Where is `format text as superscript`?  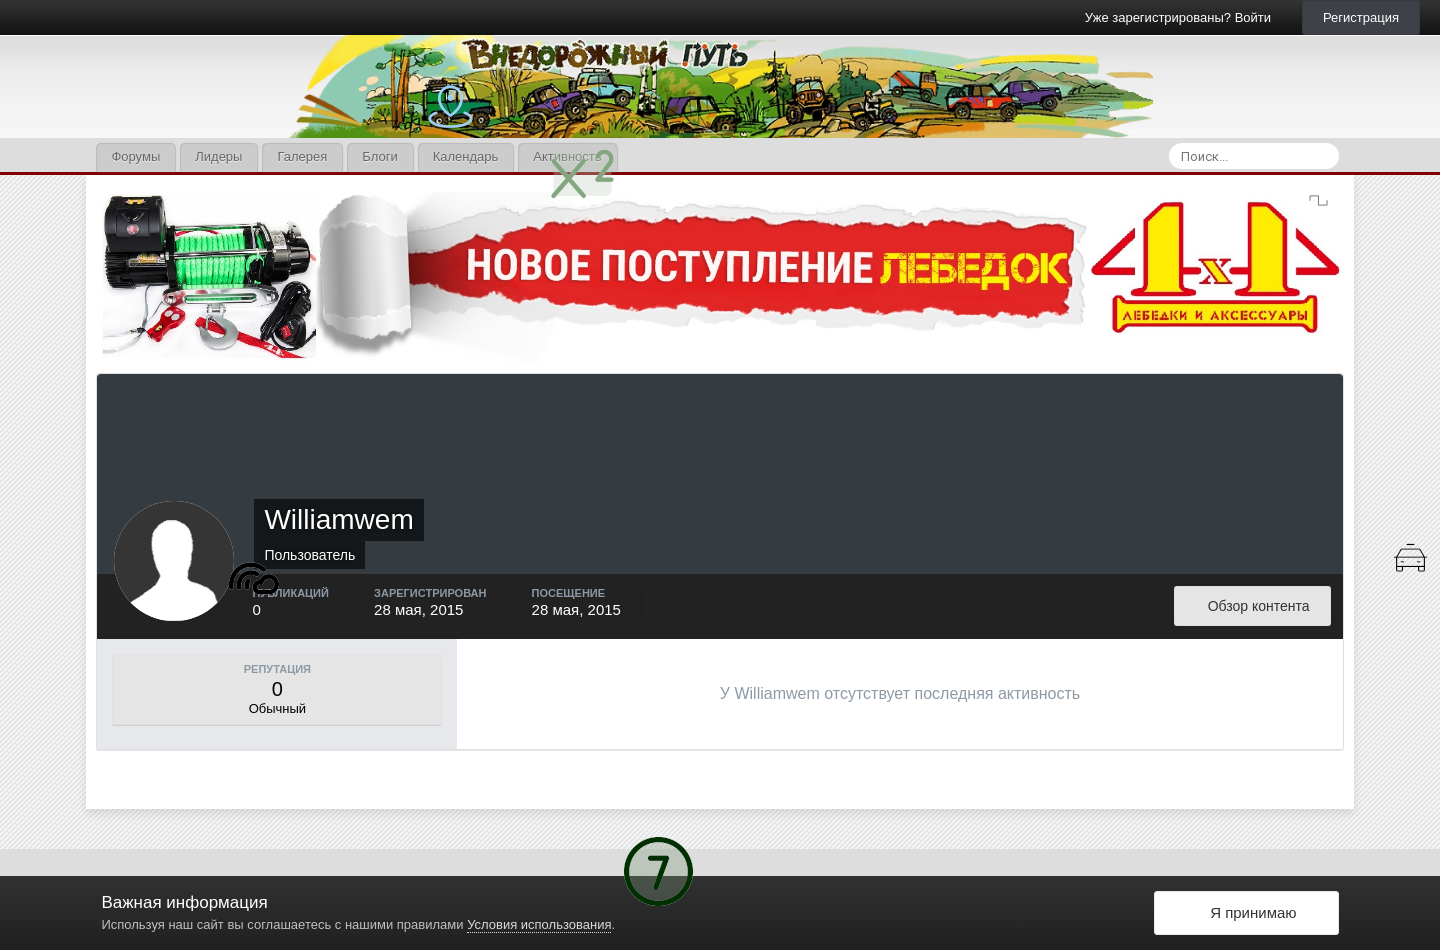
format text as superscript is located at coordinates (579, 175).